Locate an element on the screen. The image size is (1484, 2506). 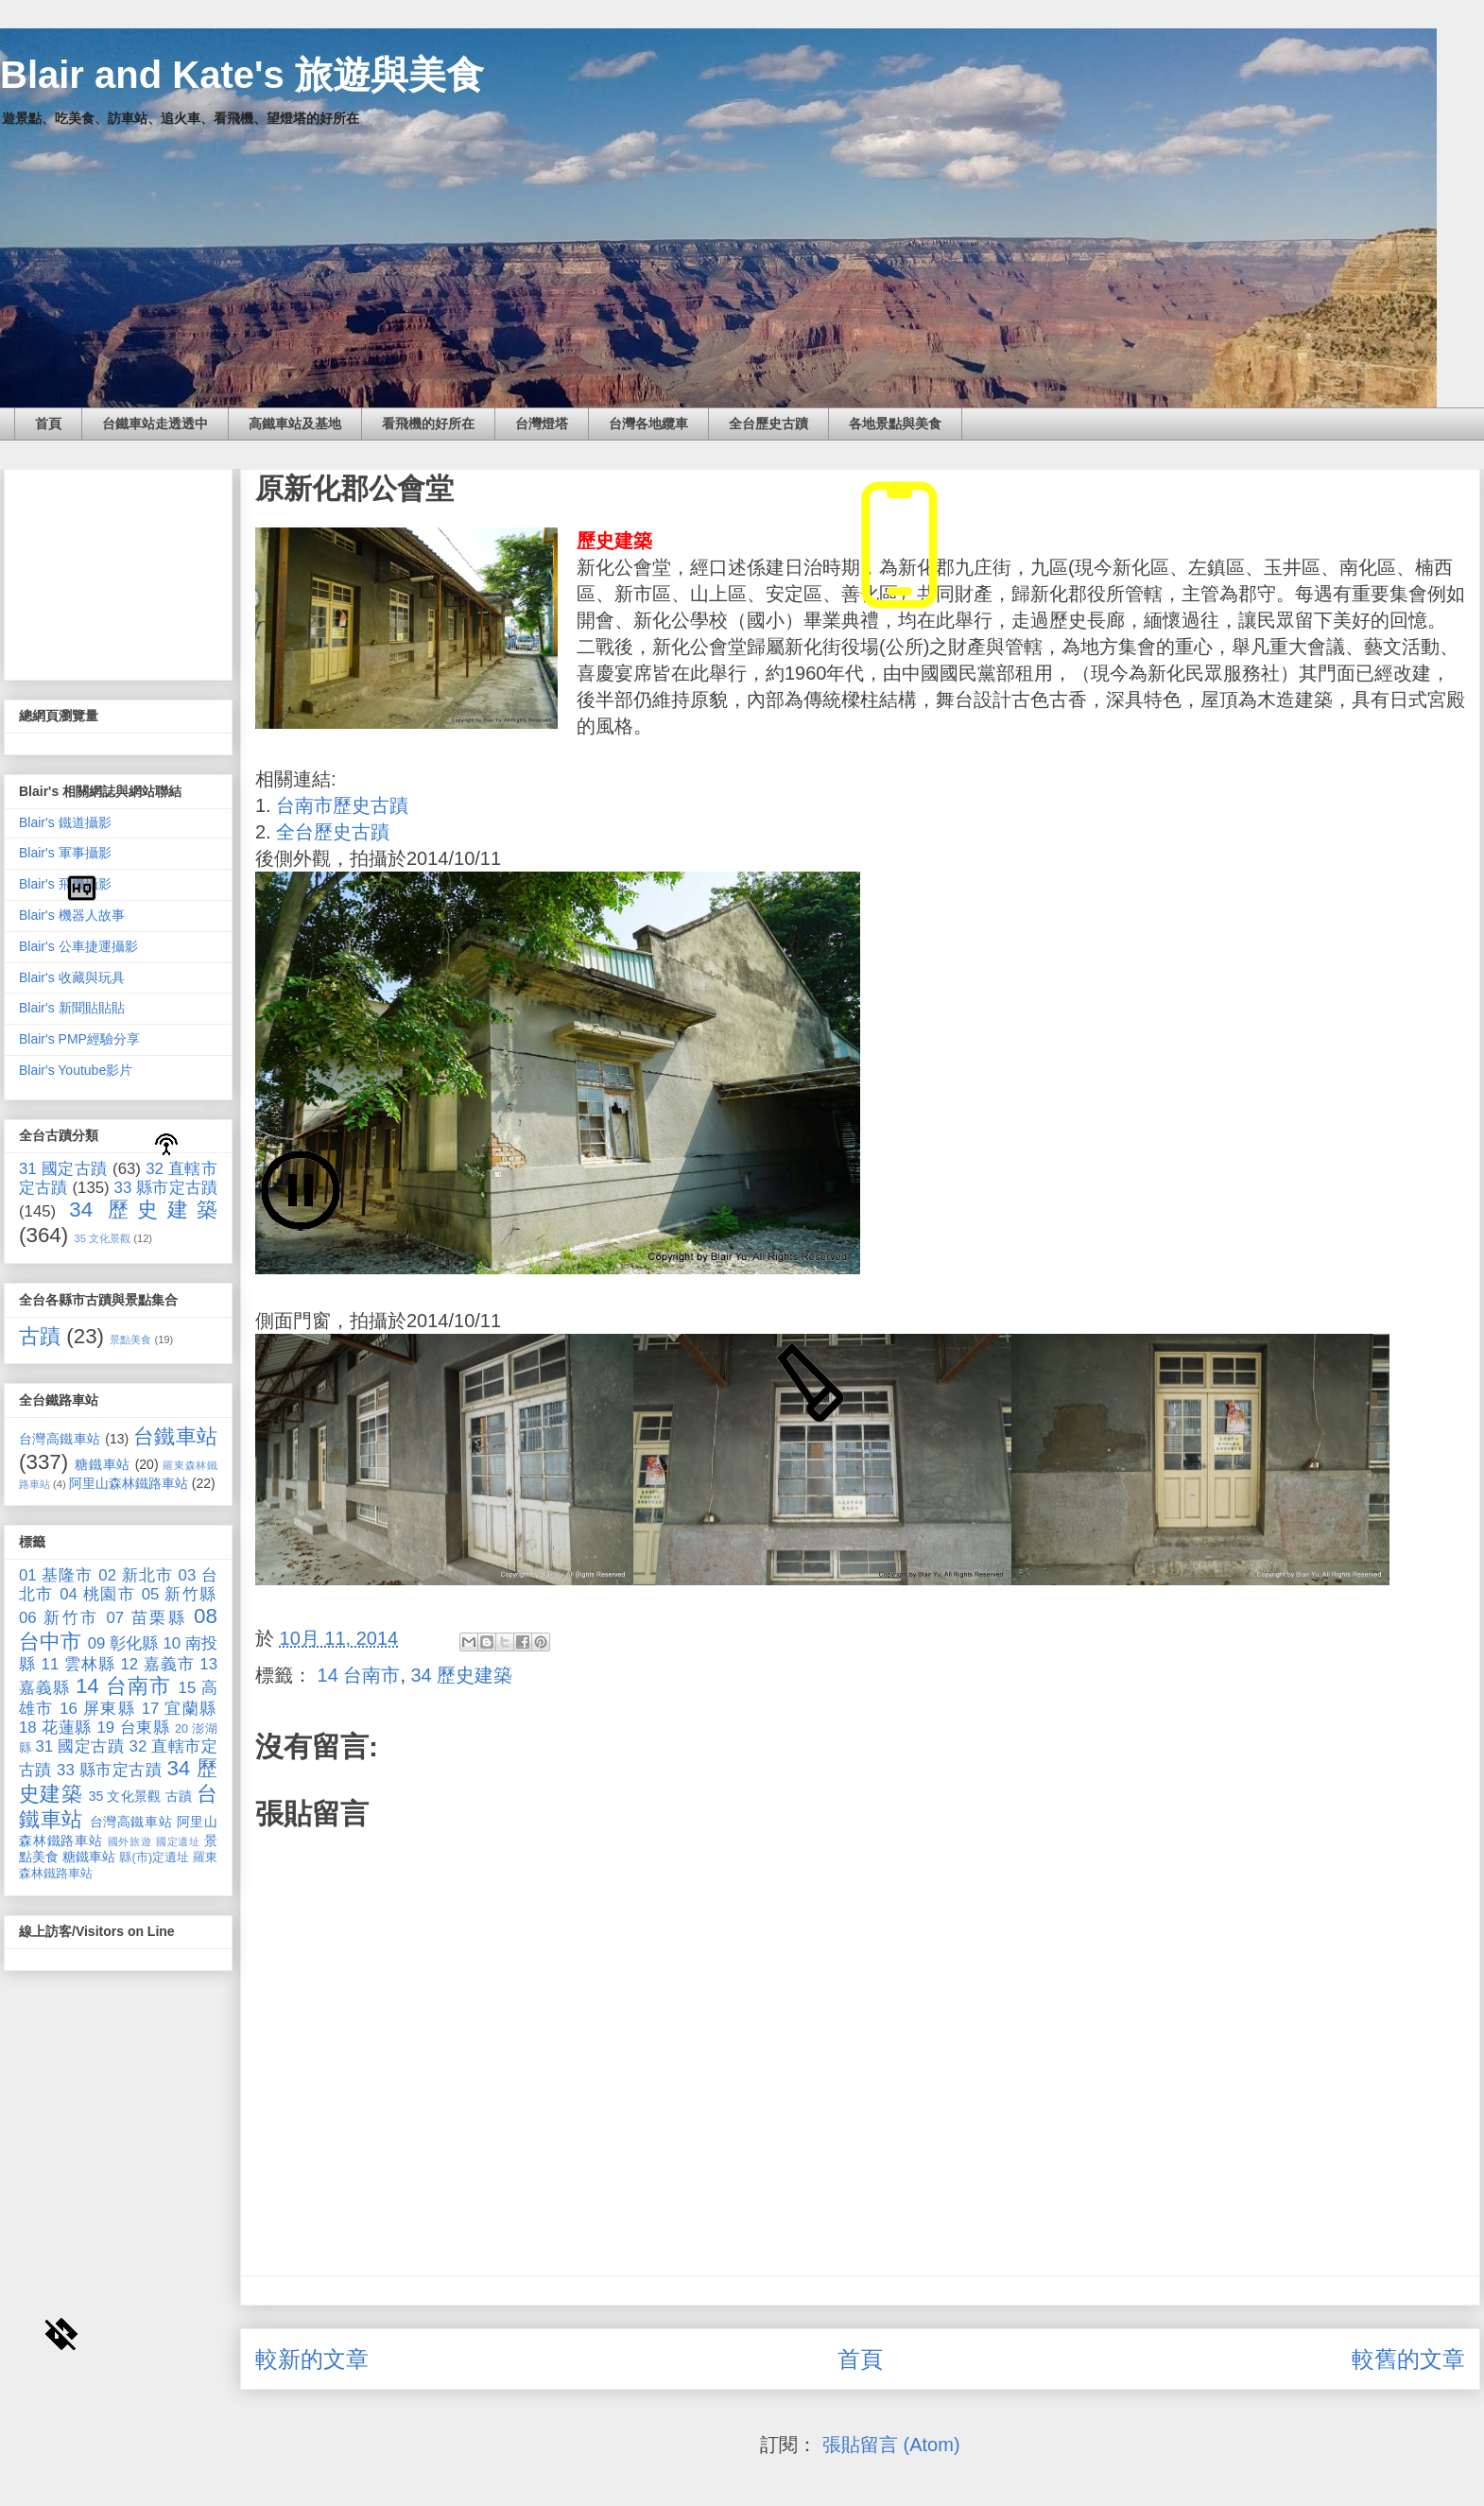
pause media playback is located at coordinates (301, 1190).